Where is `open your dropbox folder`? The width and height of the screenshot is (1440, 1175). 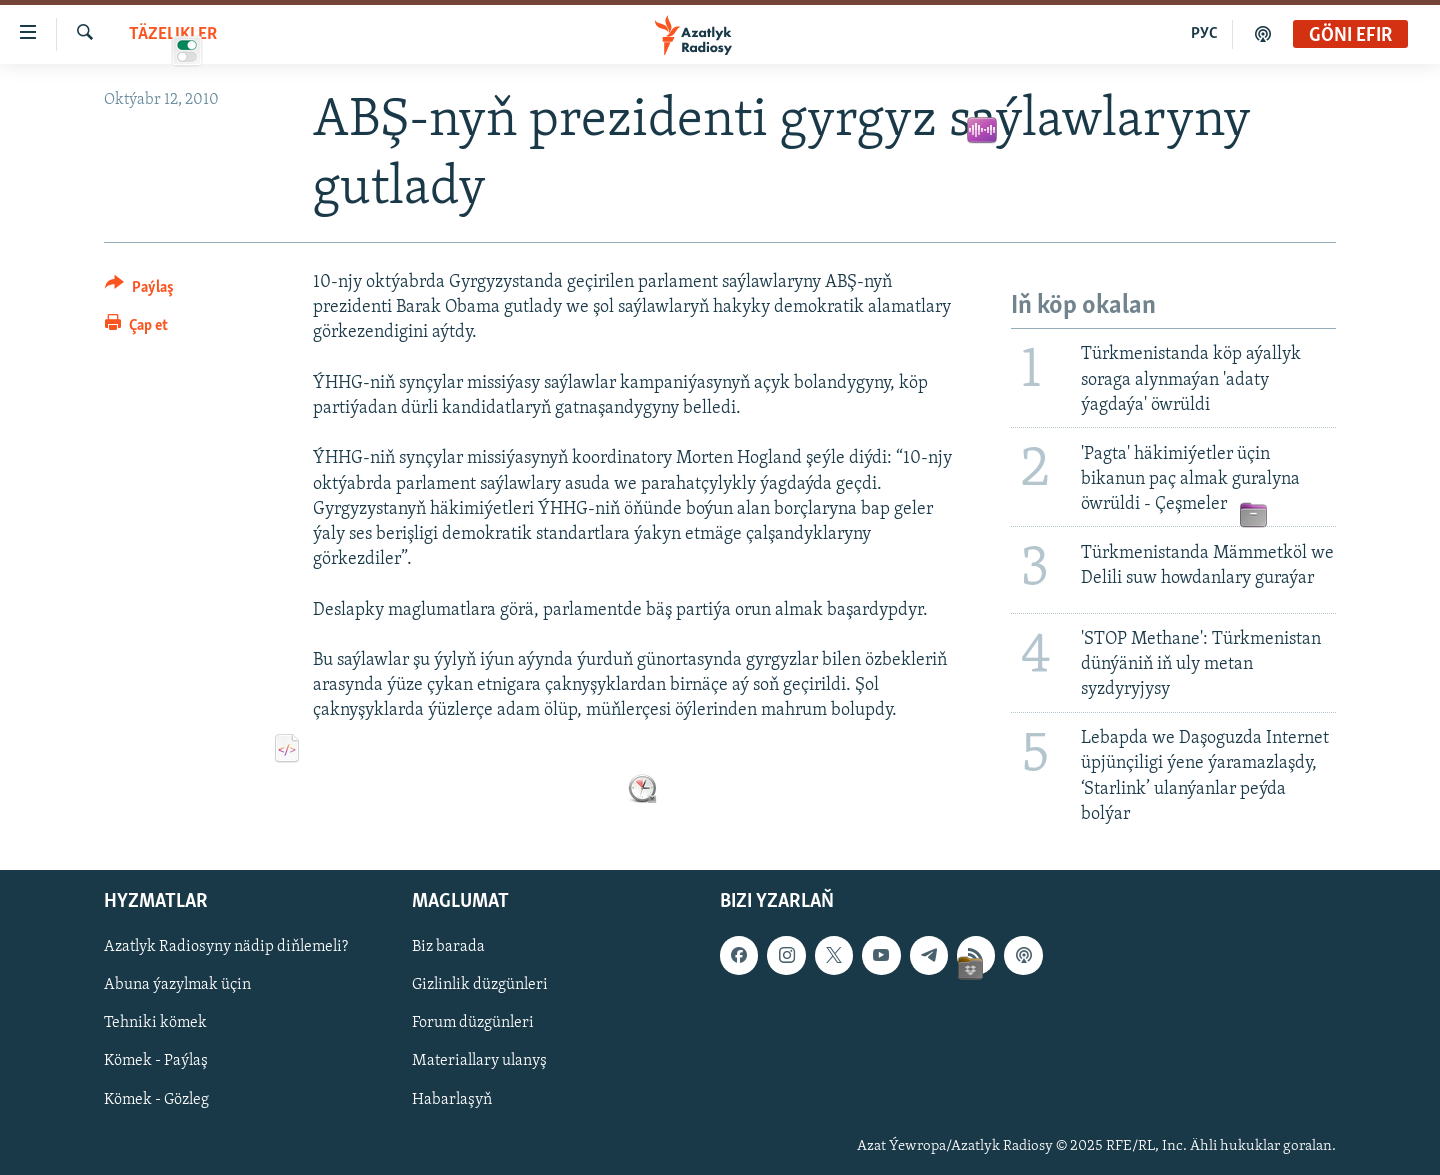 open your dropbox folder is located at coordinates (970, 967).